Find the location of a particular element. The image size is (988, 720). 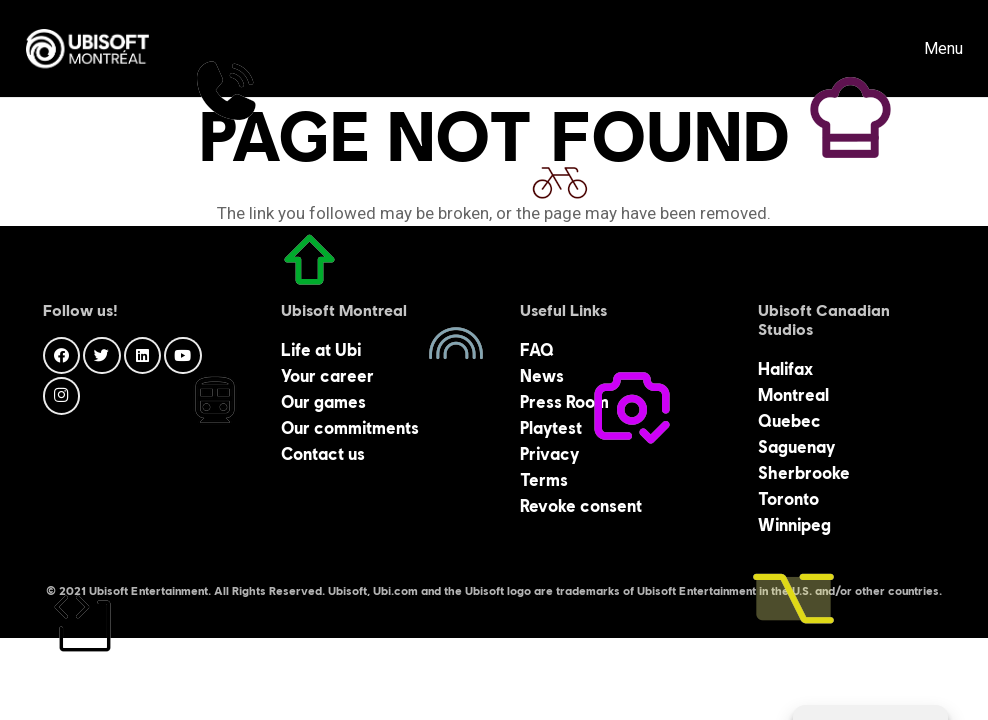

select bicycle as transportation mode is located at coordinates (560, 182).